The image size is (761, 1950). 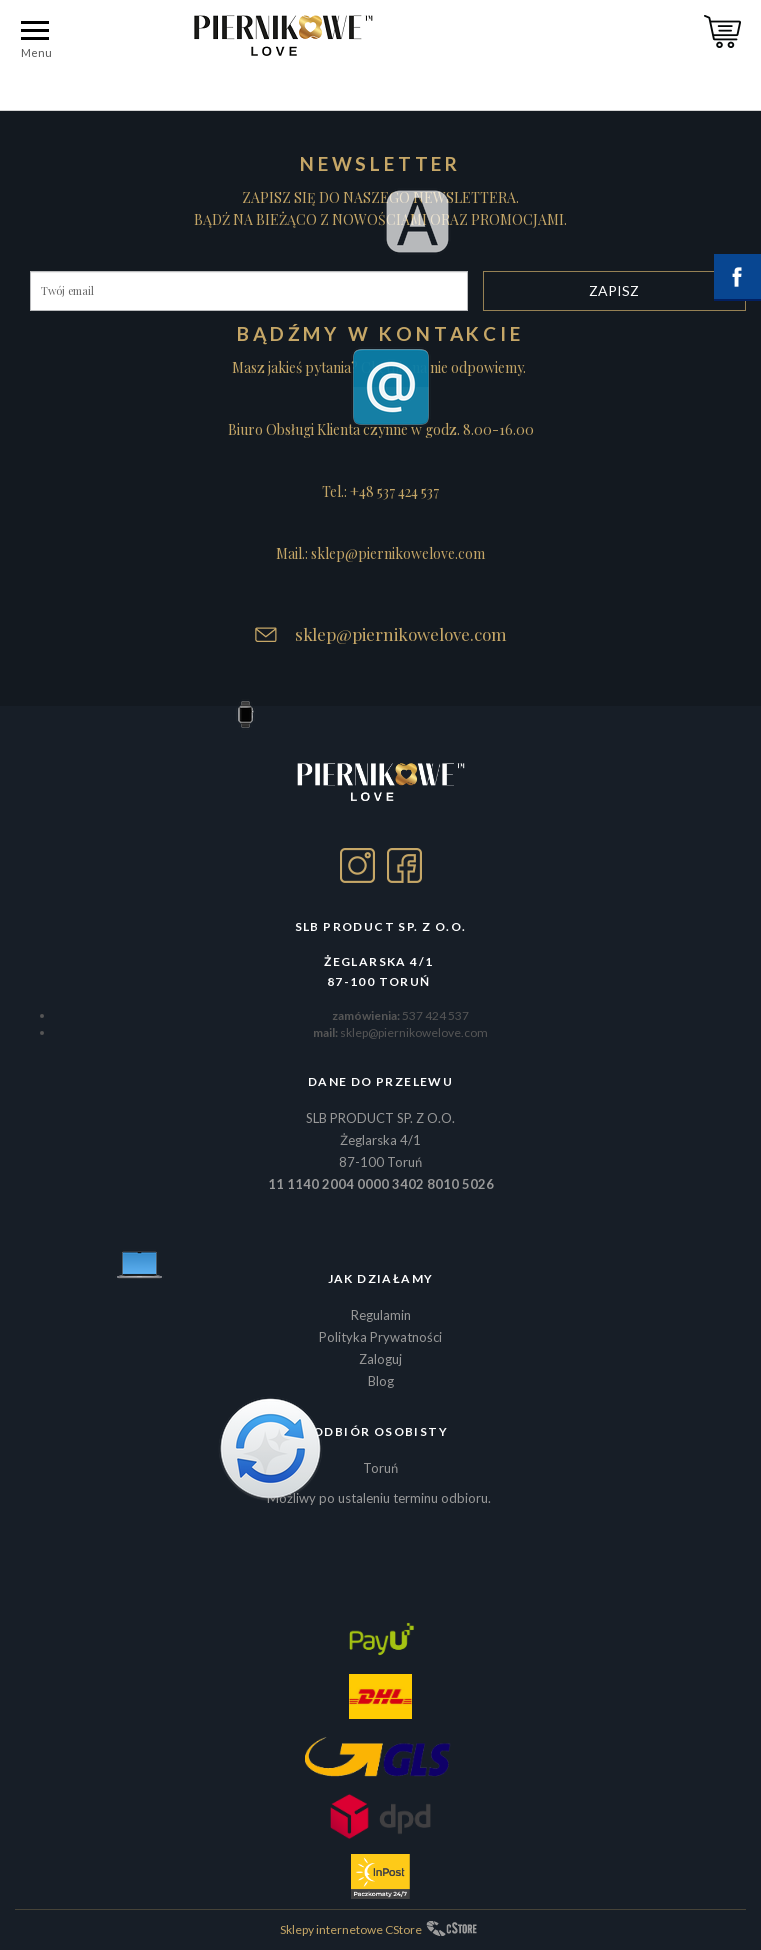 What do you see at coordinates (417, 221) in the screenshot?
I see `M_Library_TextStyle_Icon symbol` at bounding box center [417, 221].